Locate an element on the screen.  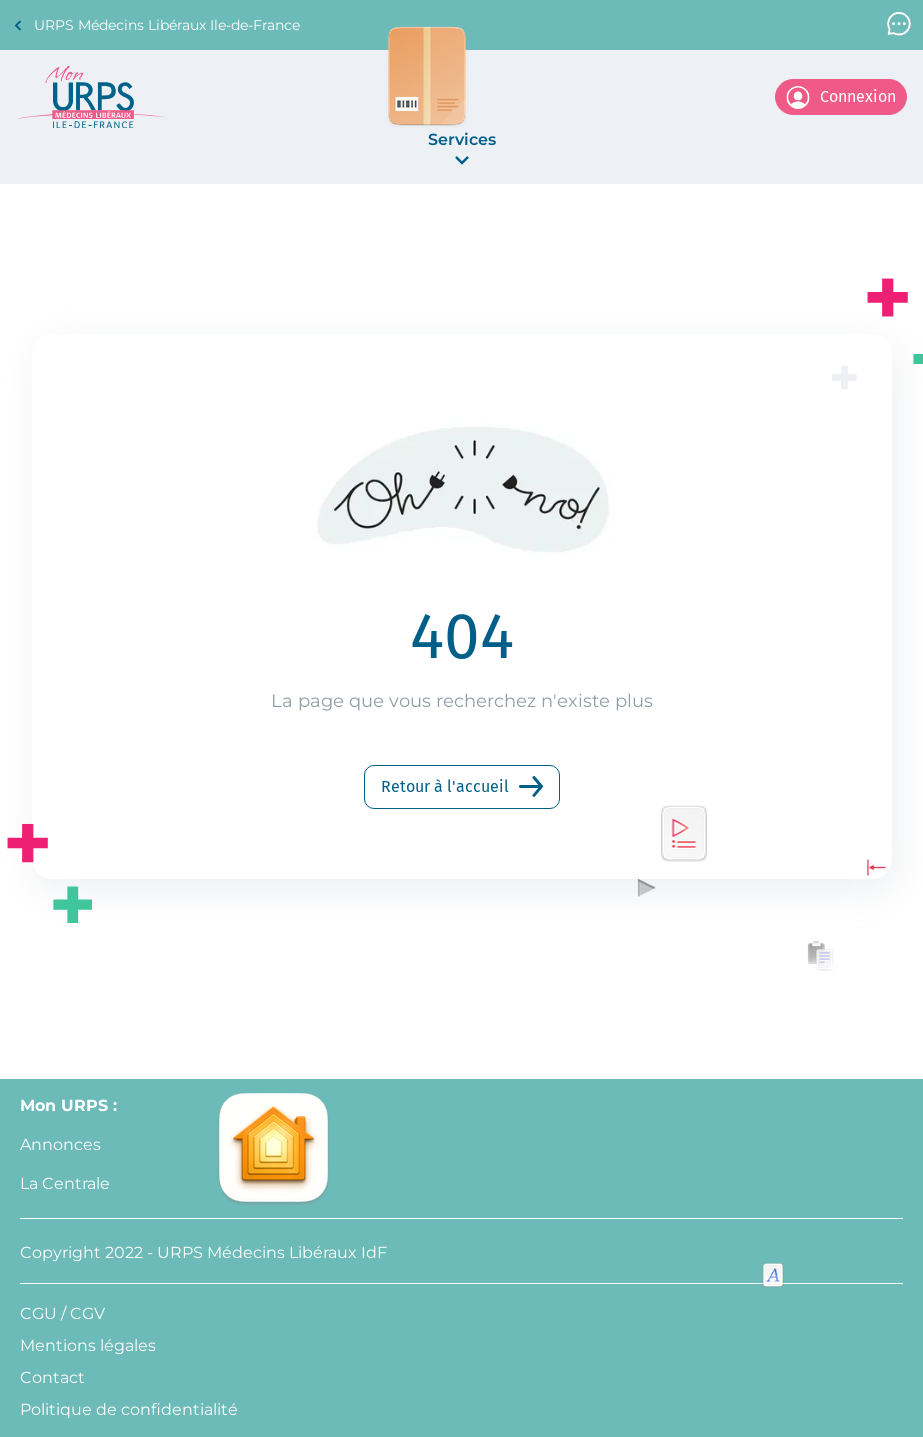
open the home app to control smart home devices is located at coordinates (273, 1147).